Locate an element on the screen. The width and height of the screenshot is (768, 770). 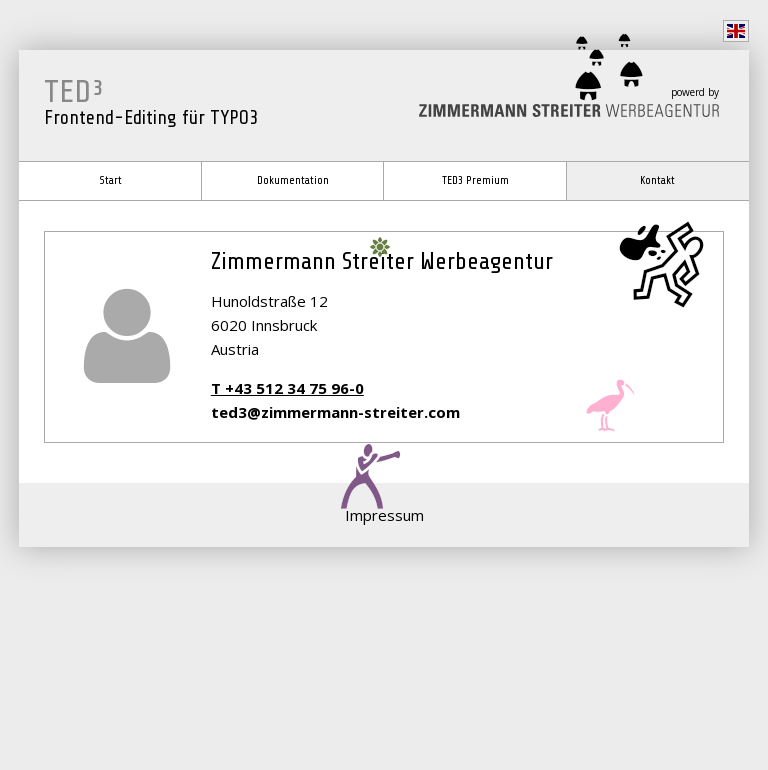
indicates a crime scene or murder mystery game element is located at coordinates (661, 264).